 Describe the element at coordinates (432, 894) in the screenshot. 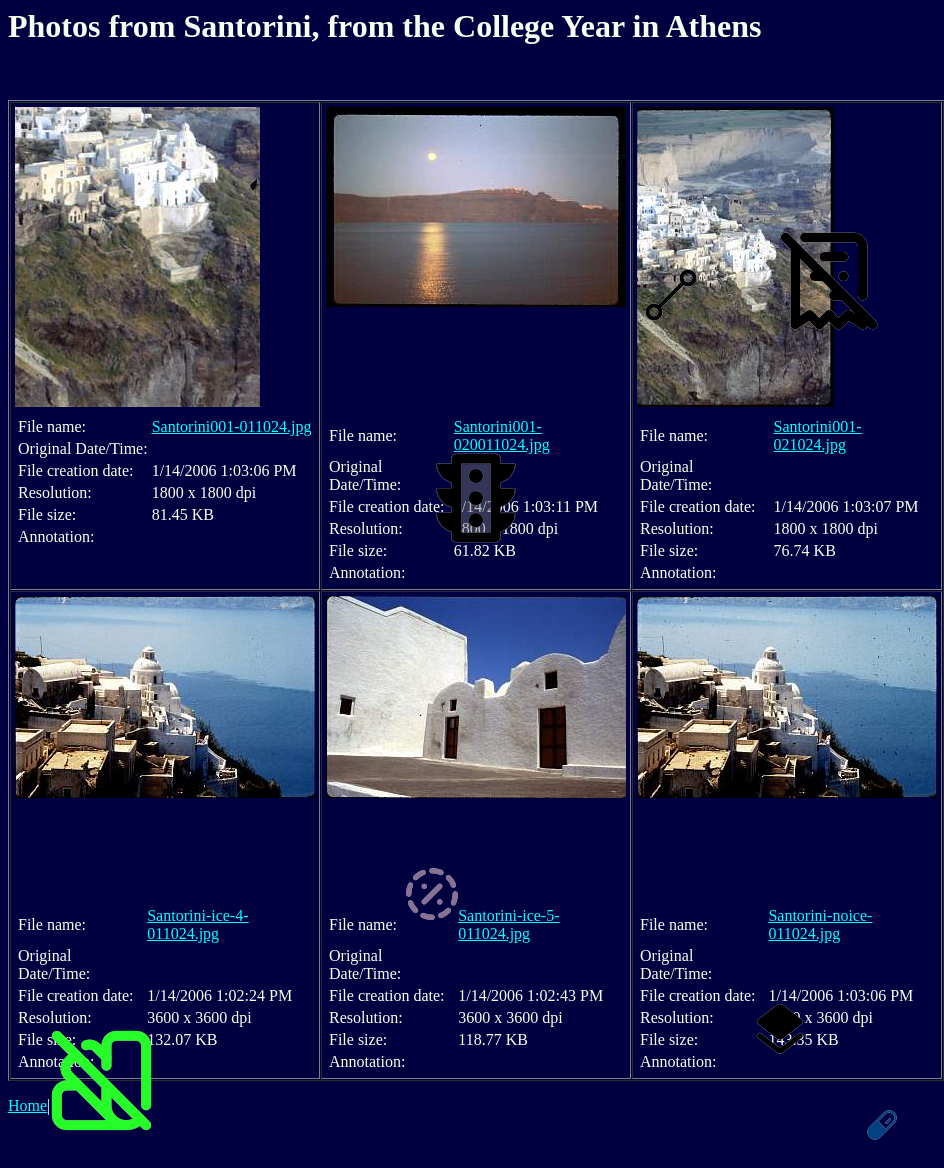

I see `indicates a discount or promotion in progress` at that location.